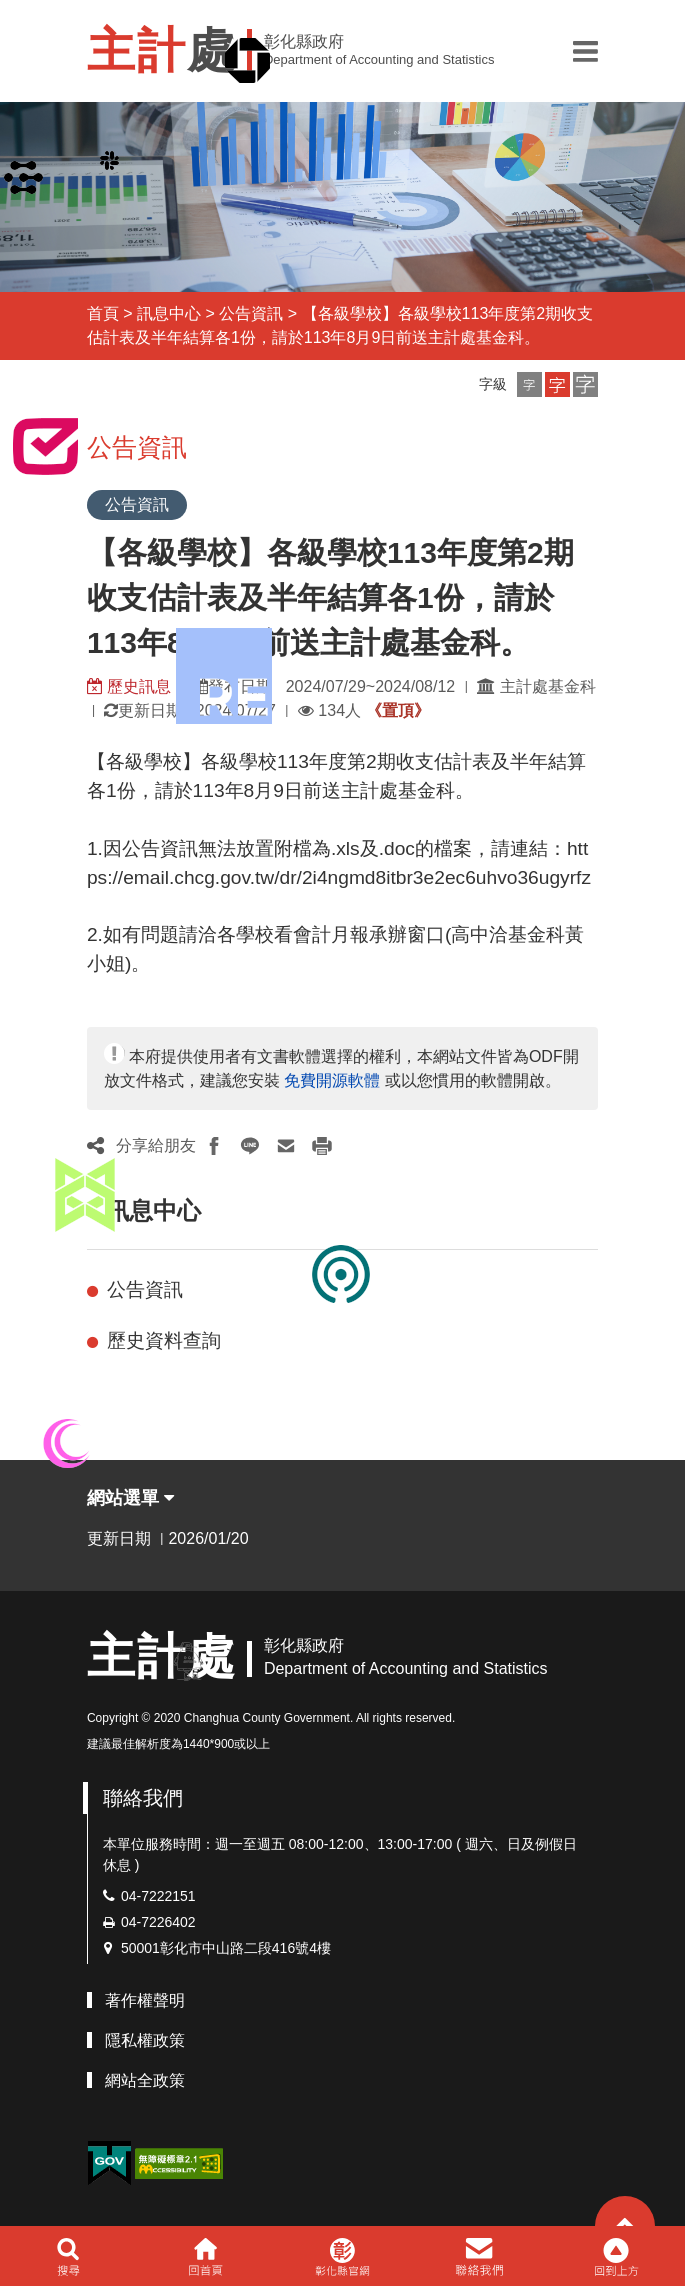  Describe the element at coordinates (224, 676) in the screenshot. I see `reason programming language logo` at that location.